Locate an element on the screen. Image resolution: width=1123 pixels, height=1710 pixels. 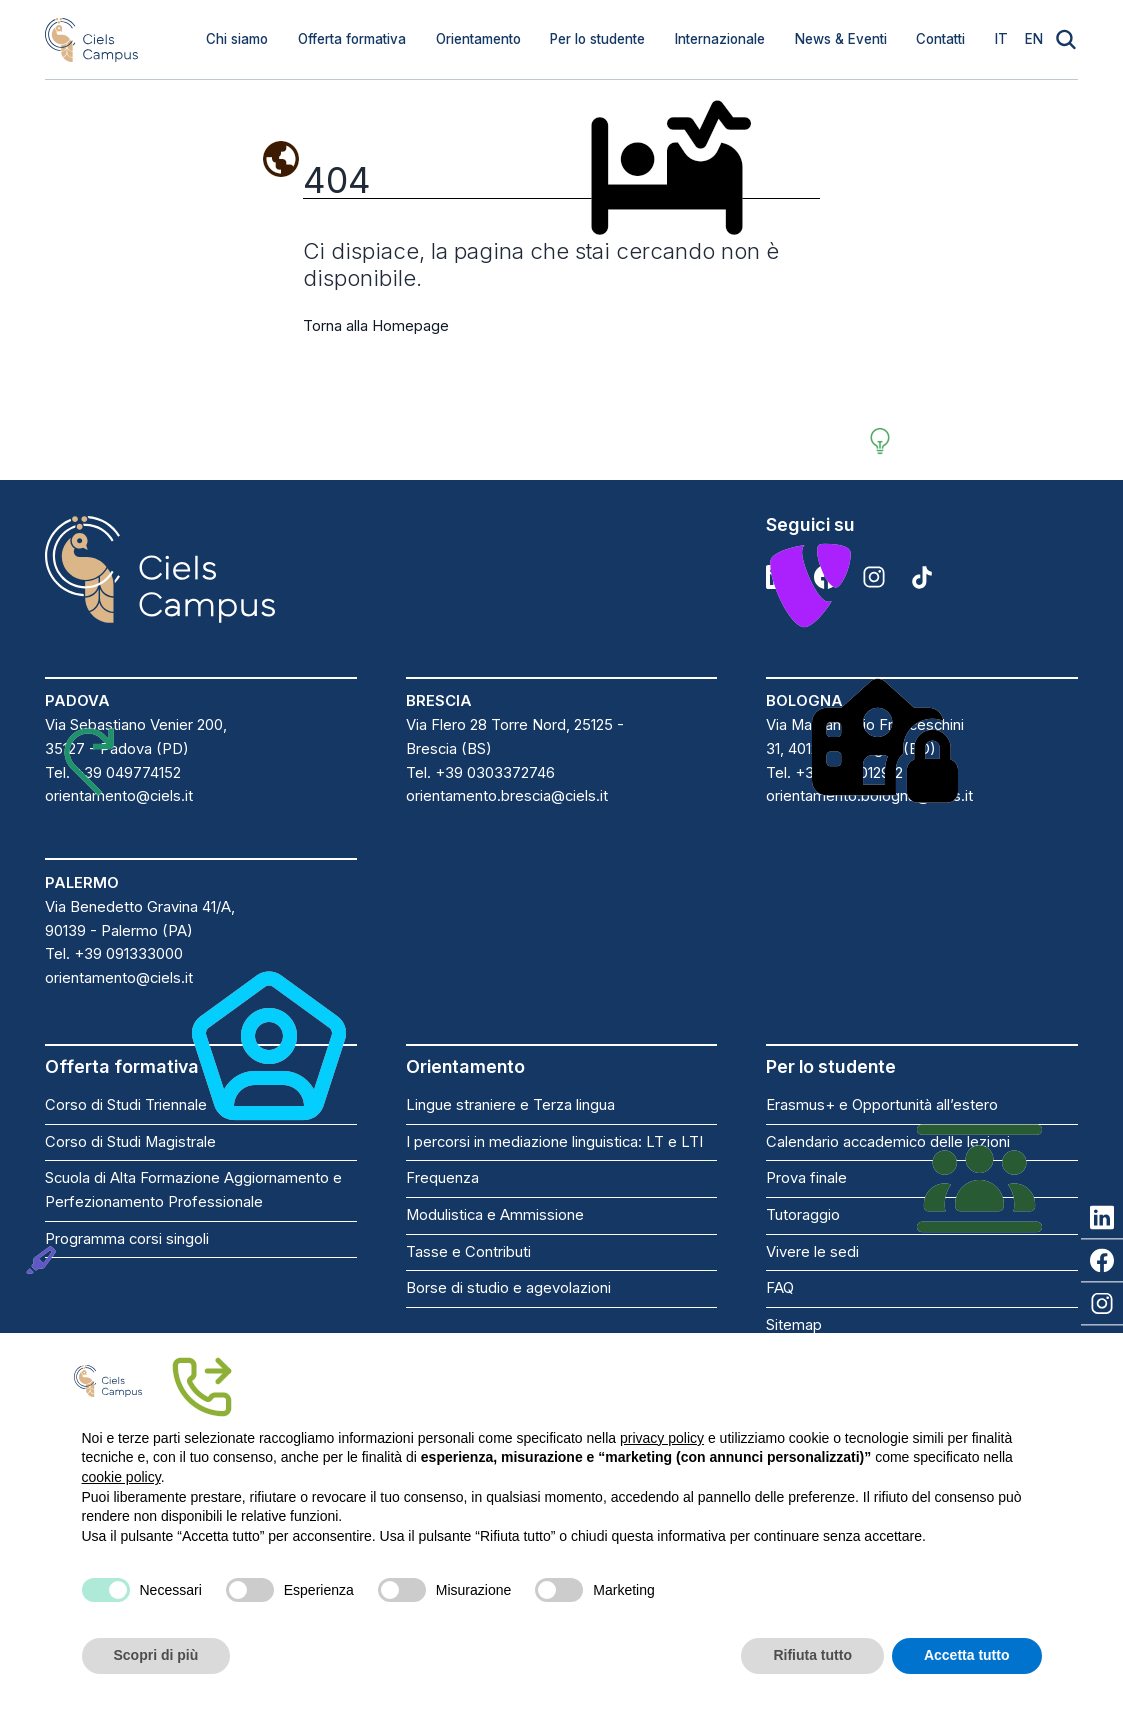
view user profile is located at coordinates (269, 1050).